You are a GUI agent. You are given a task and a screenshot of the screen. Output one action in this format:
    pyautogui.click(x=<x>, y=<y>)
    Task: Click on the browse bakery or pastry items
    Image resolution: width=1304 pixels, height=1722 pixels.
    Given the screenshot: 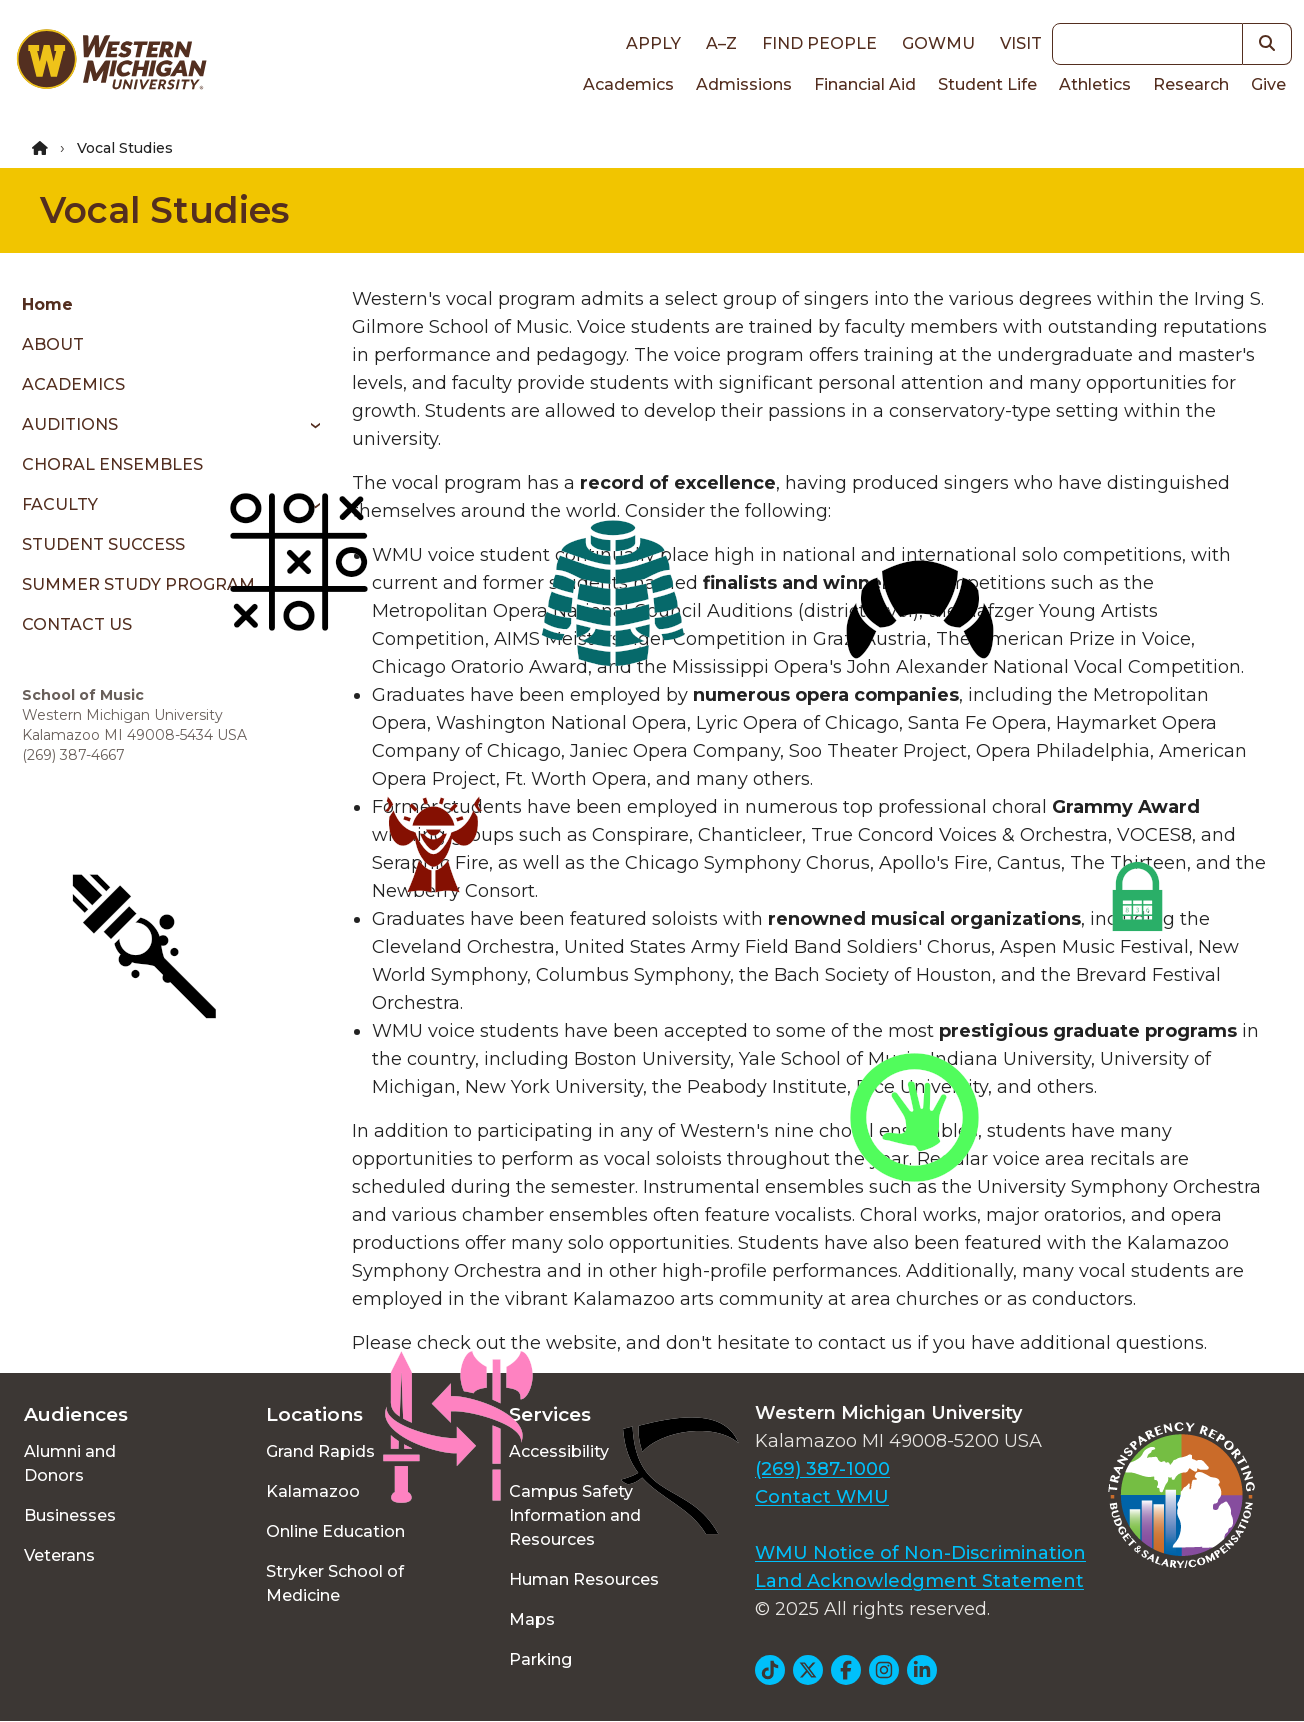 What is the action you would take?
    pyautogui.click(x=920, y=610)
    